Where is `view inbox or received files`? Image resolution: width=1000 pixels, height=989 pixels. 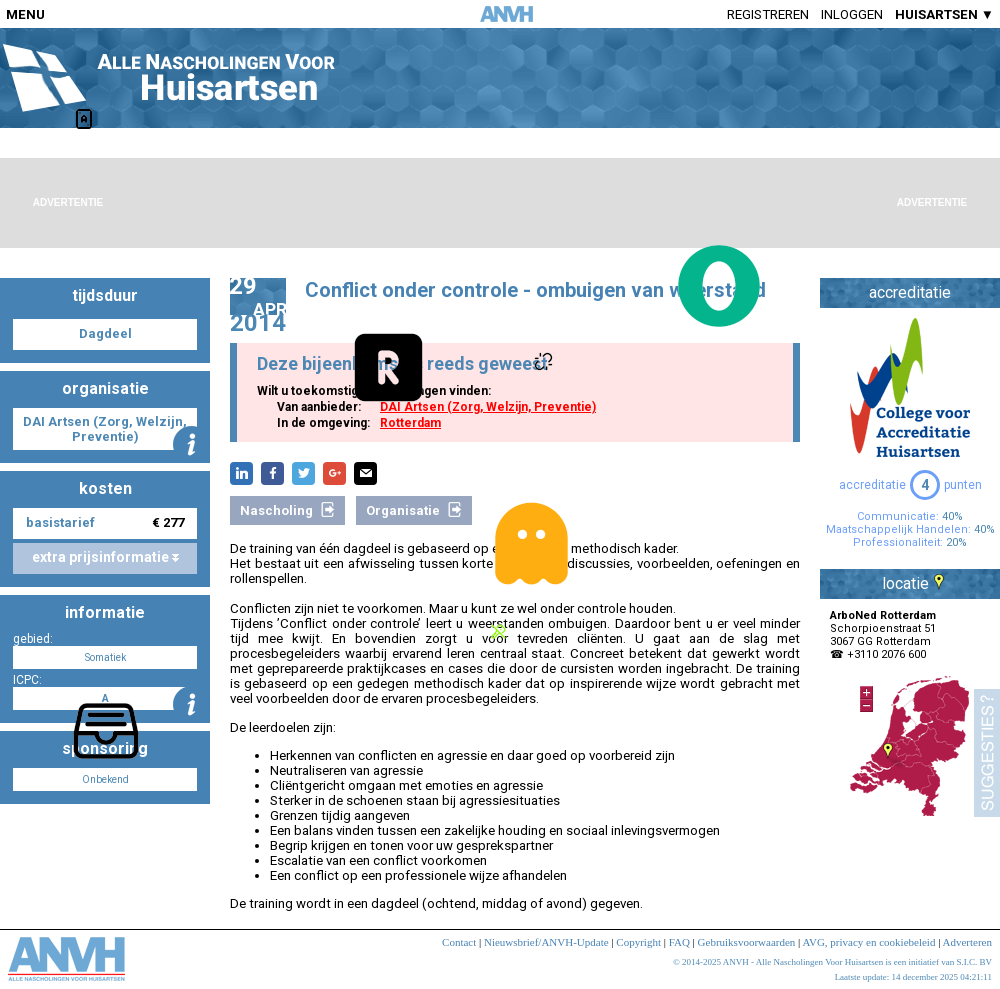 view inbox or received files is located at coordinates (106, 731).